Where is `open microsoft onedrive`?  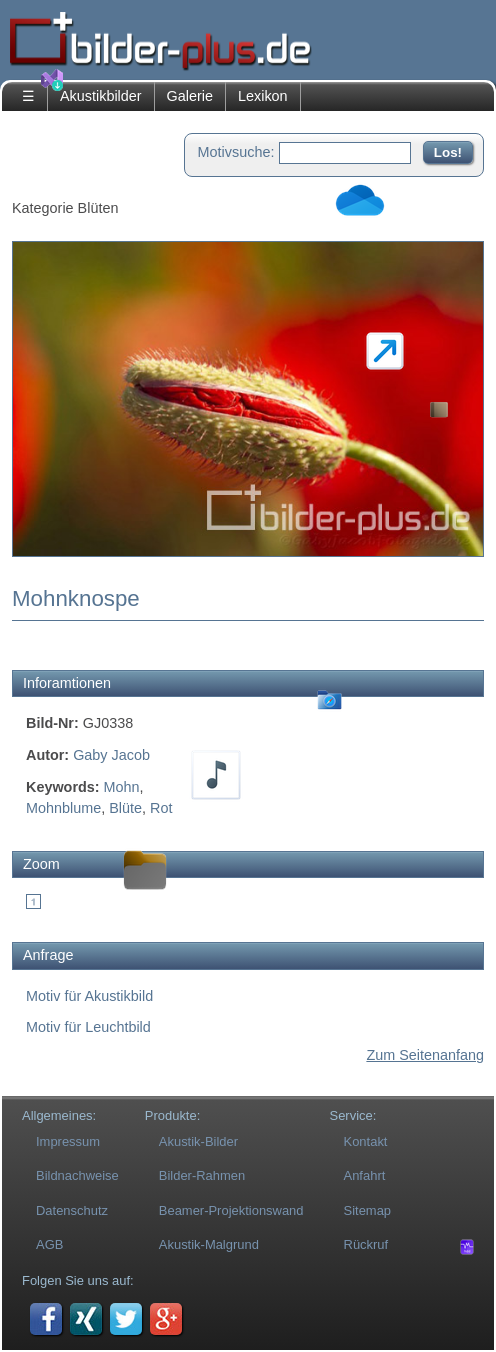 open microsoft onedrive is located at coordinates (360, 200).